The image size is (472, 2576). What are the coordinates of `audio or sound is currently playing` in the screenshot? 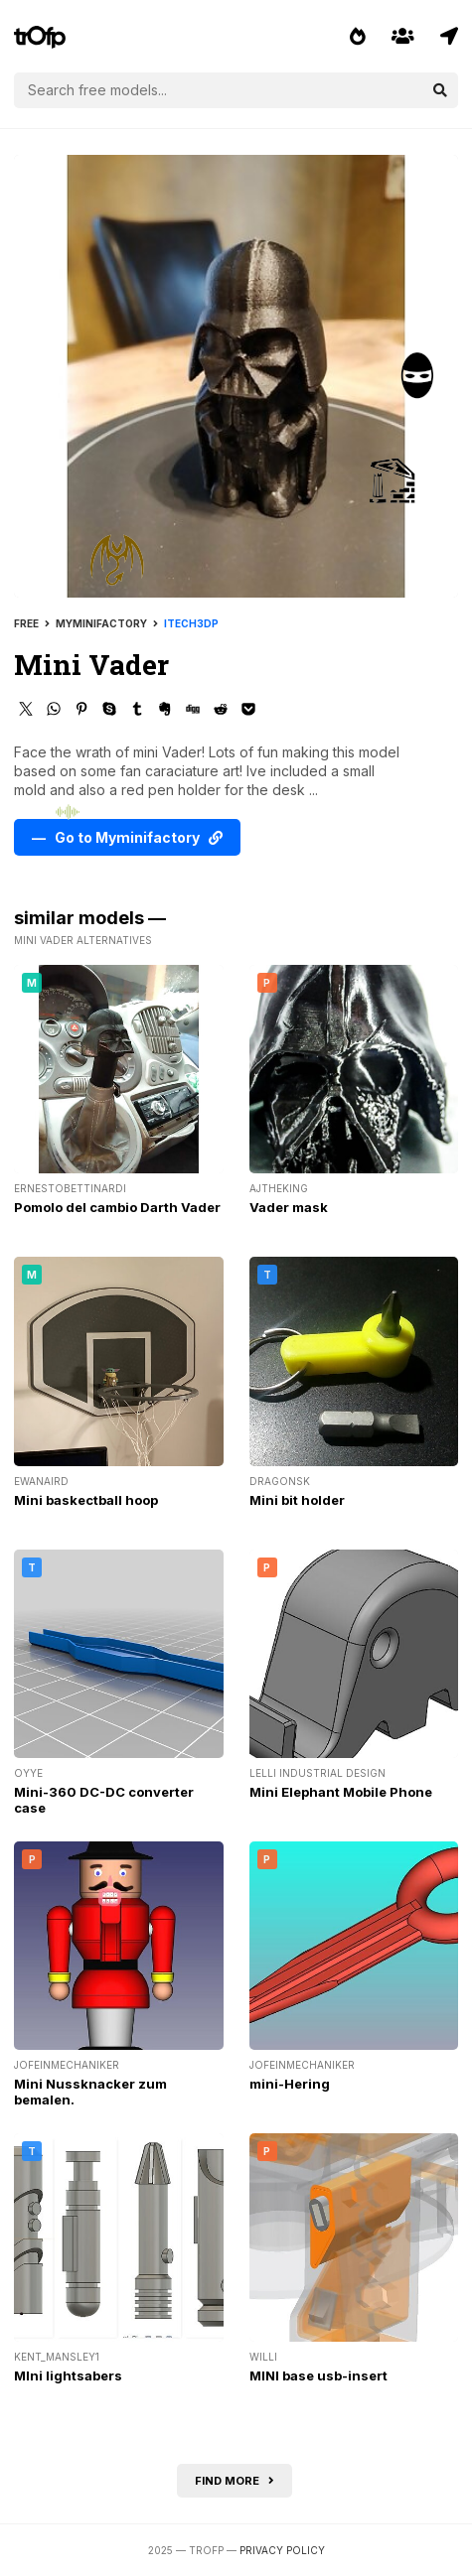 It's located at (68, 812).